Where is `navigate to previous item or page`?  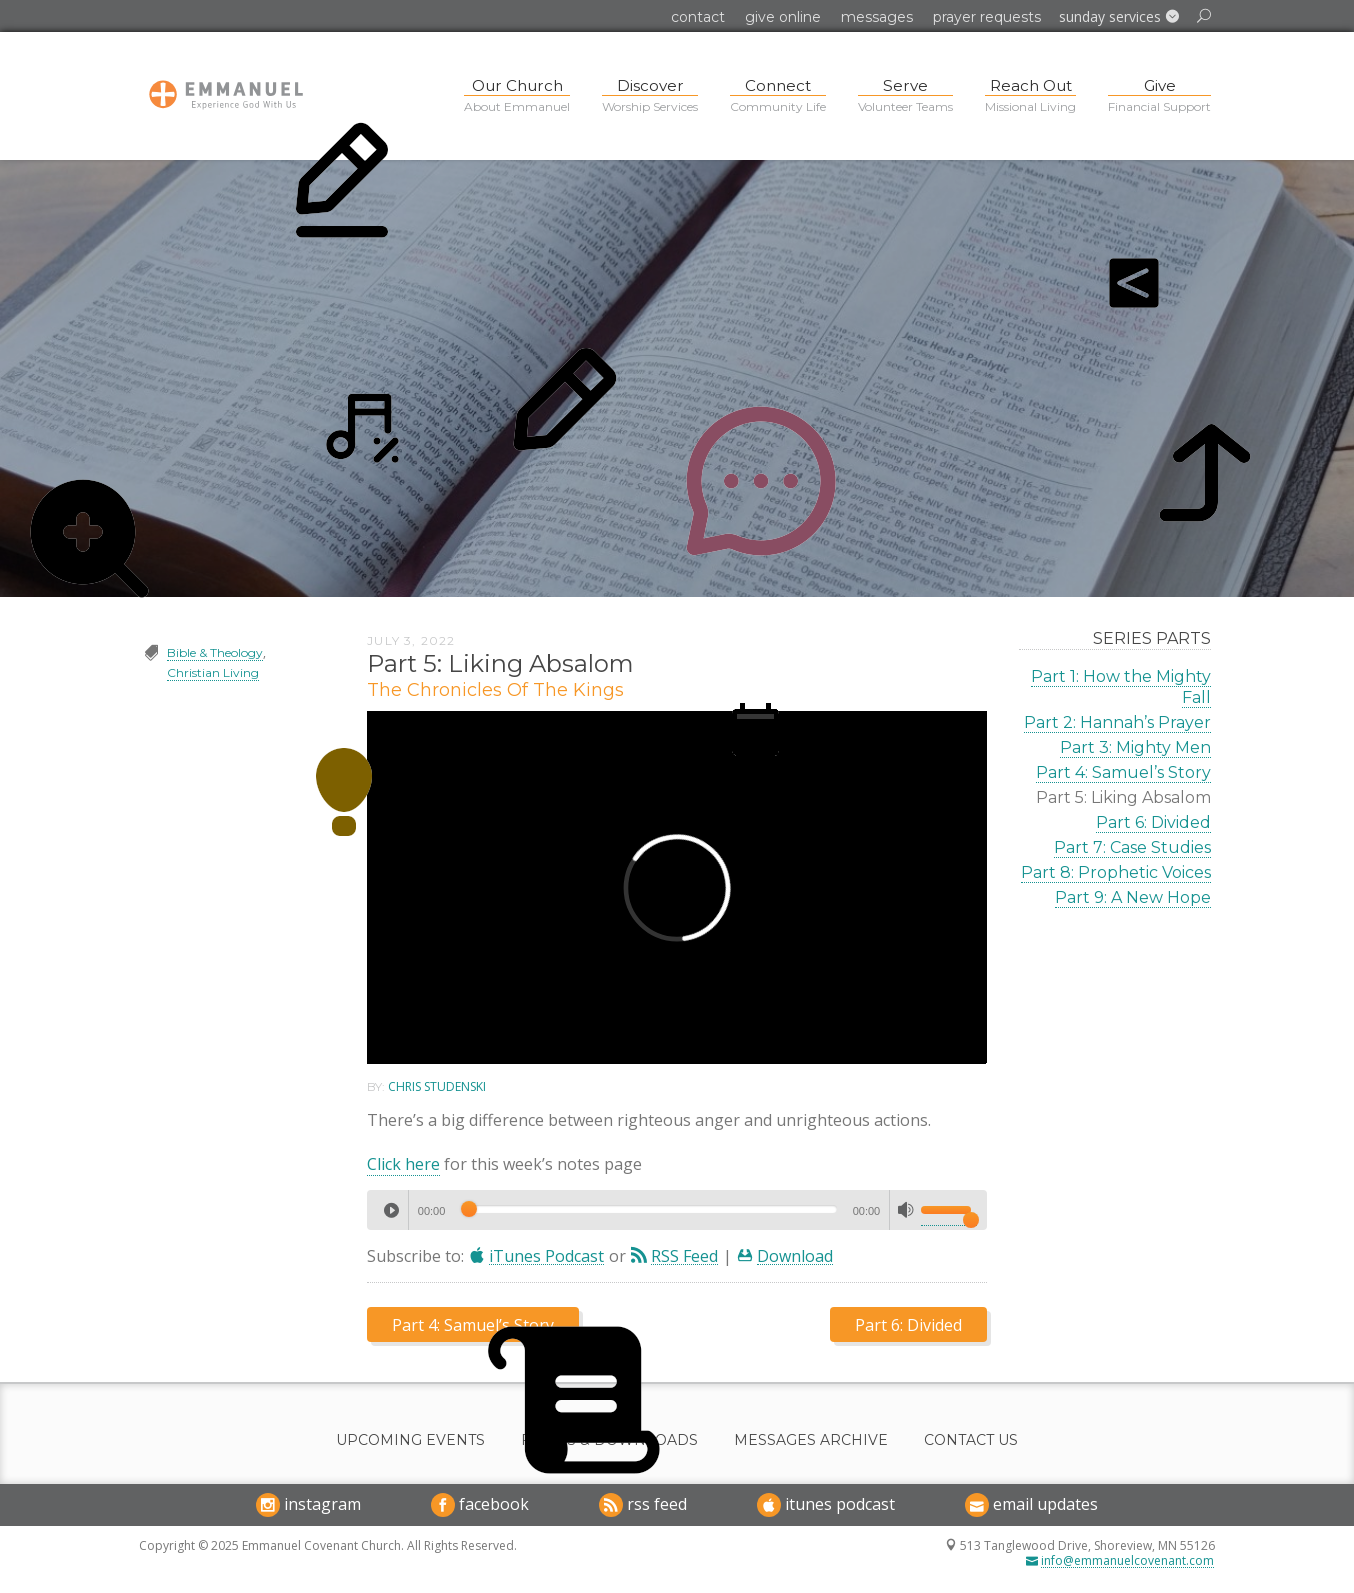 navigate to previous item or page is located at coordinates (1134, 283).